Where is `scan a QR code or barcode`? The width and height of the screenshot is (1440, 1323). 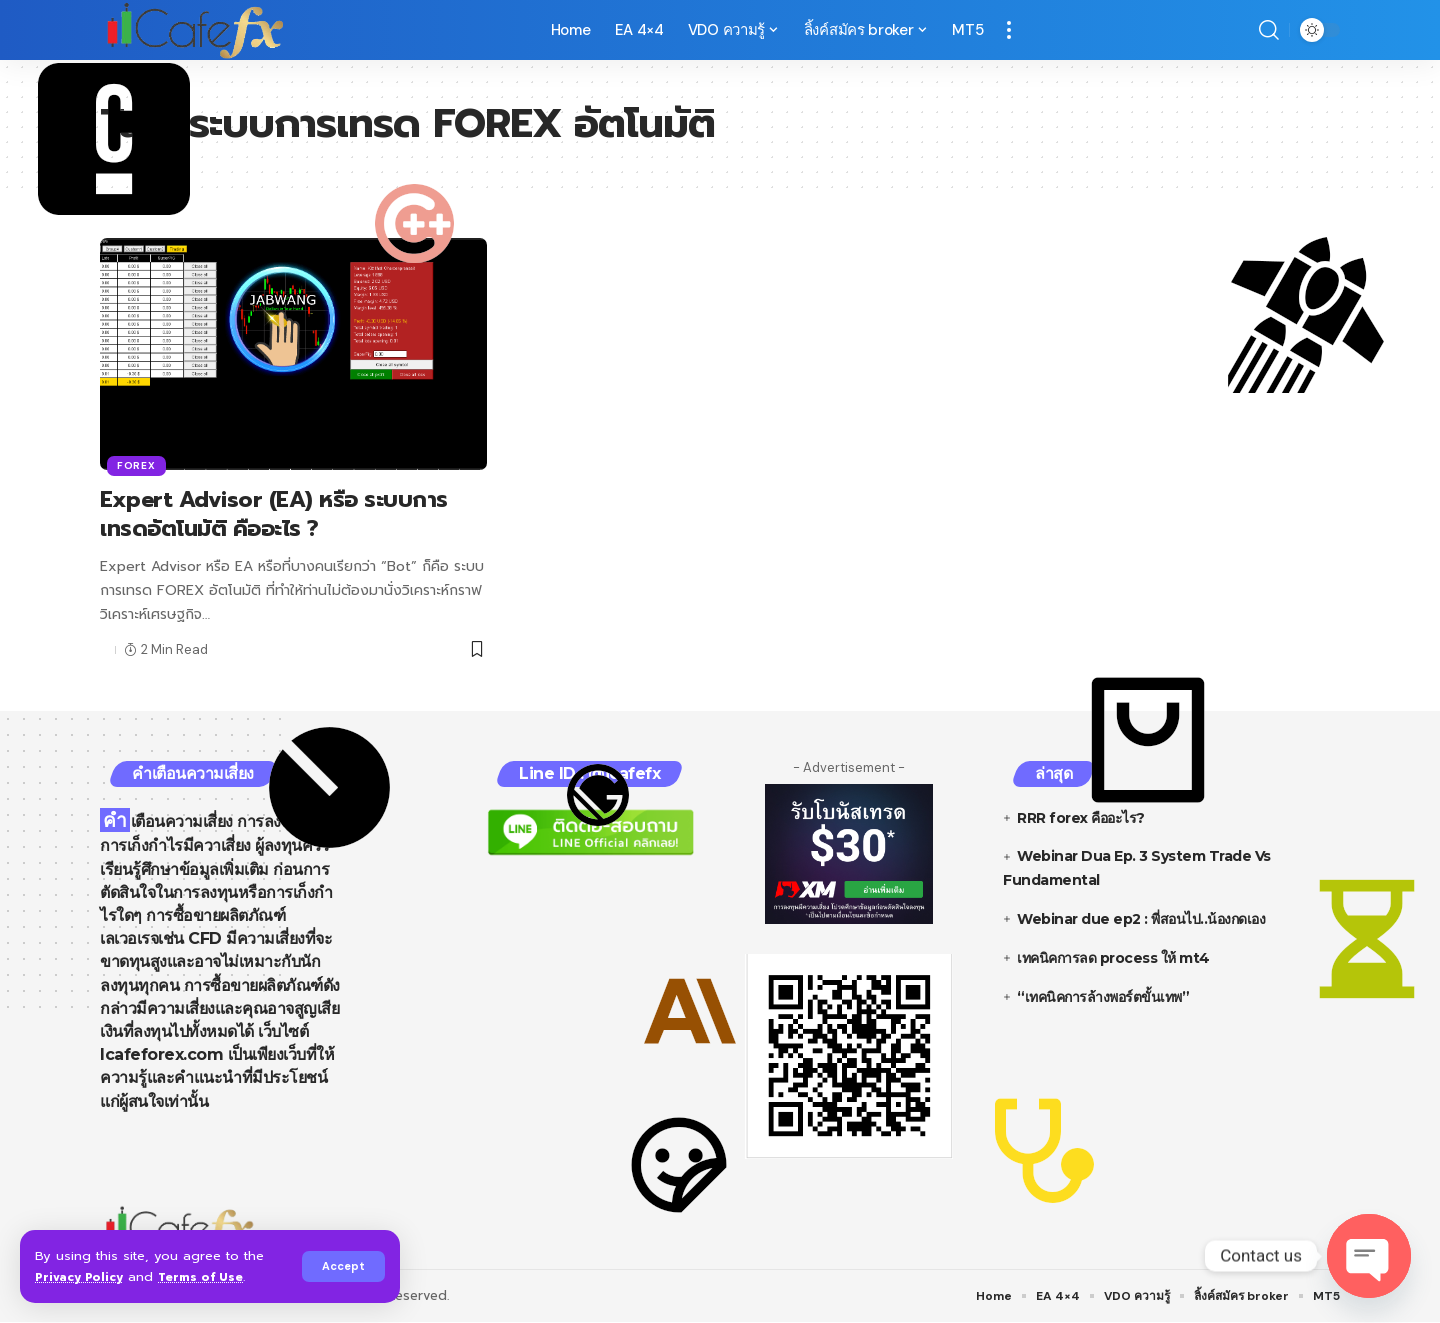
scan a QR code or barcode is located at coordinates (329, 787).